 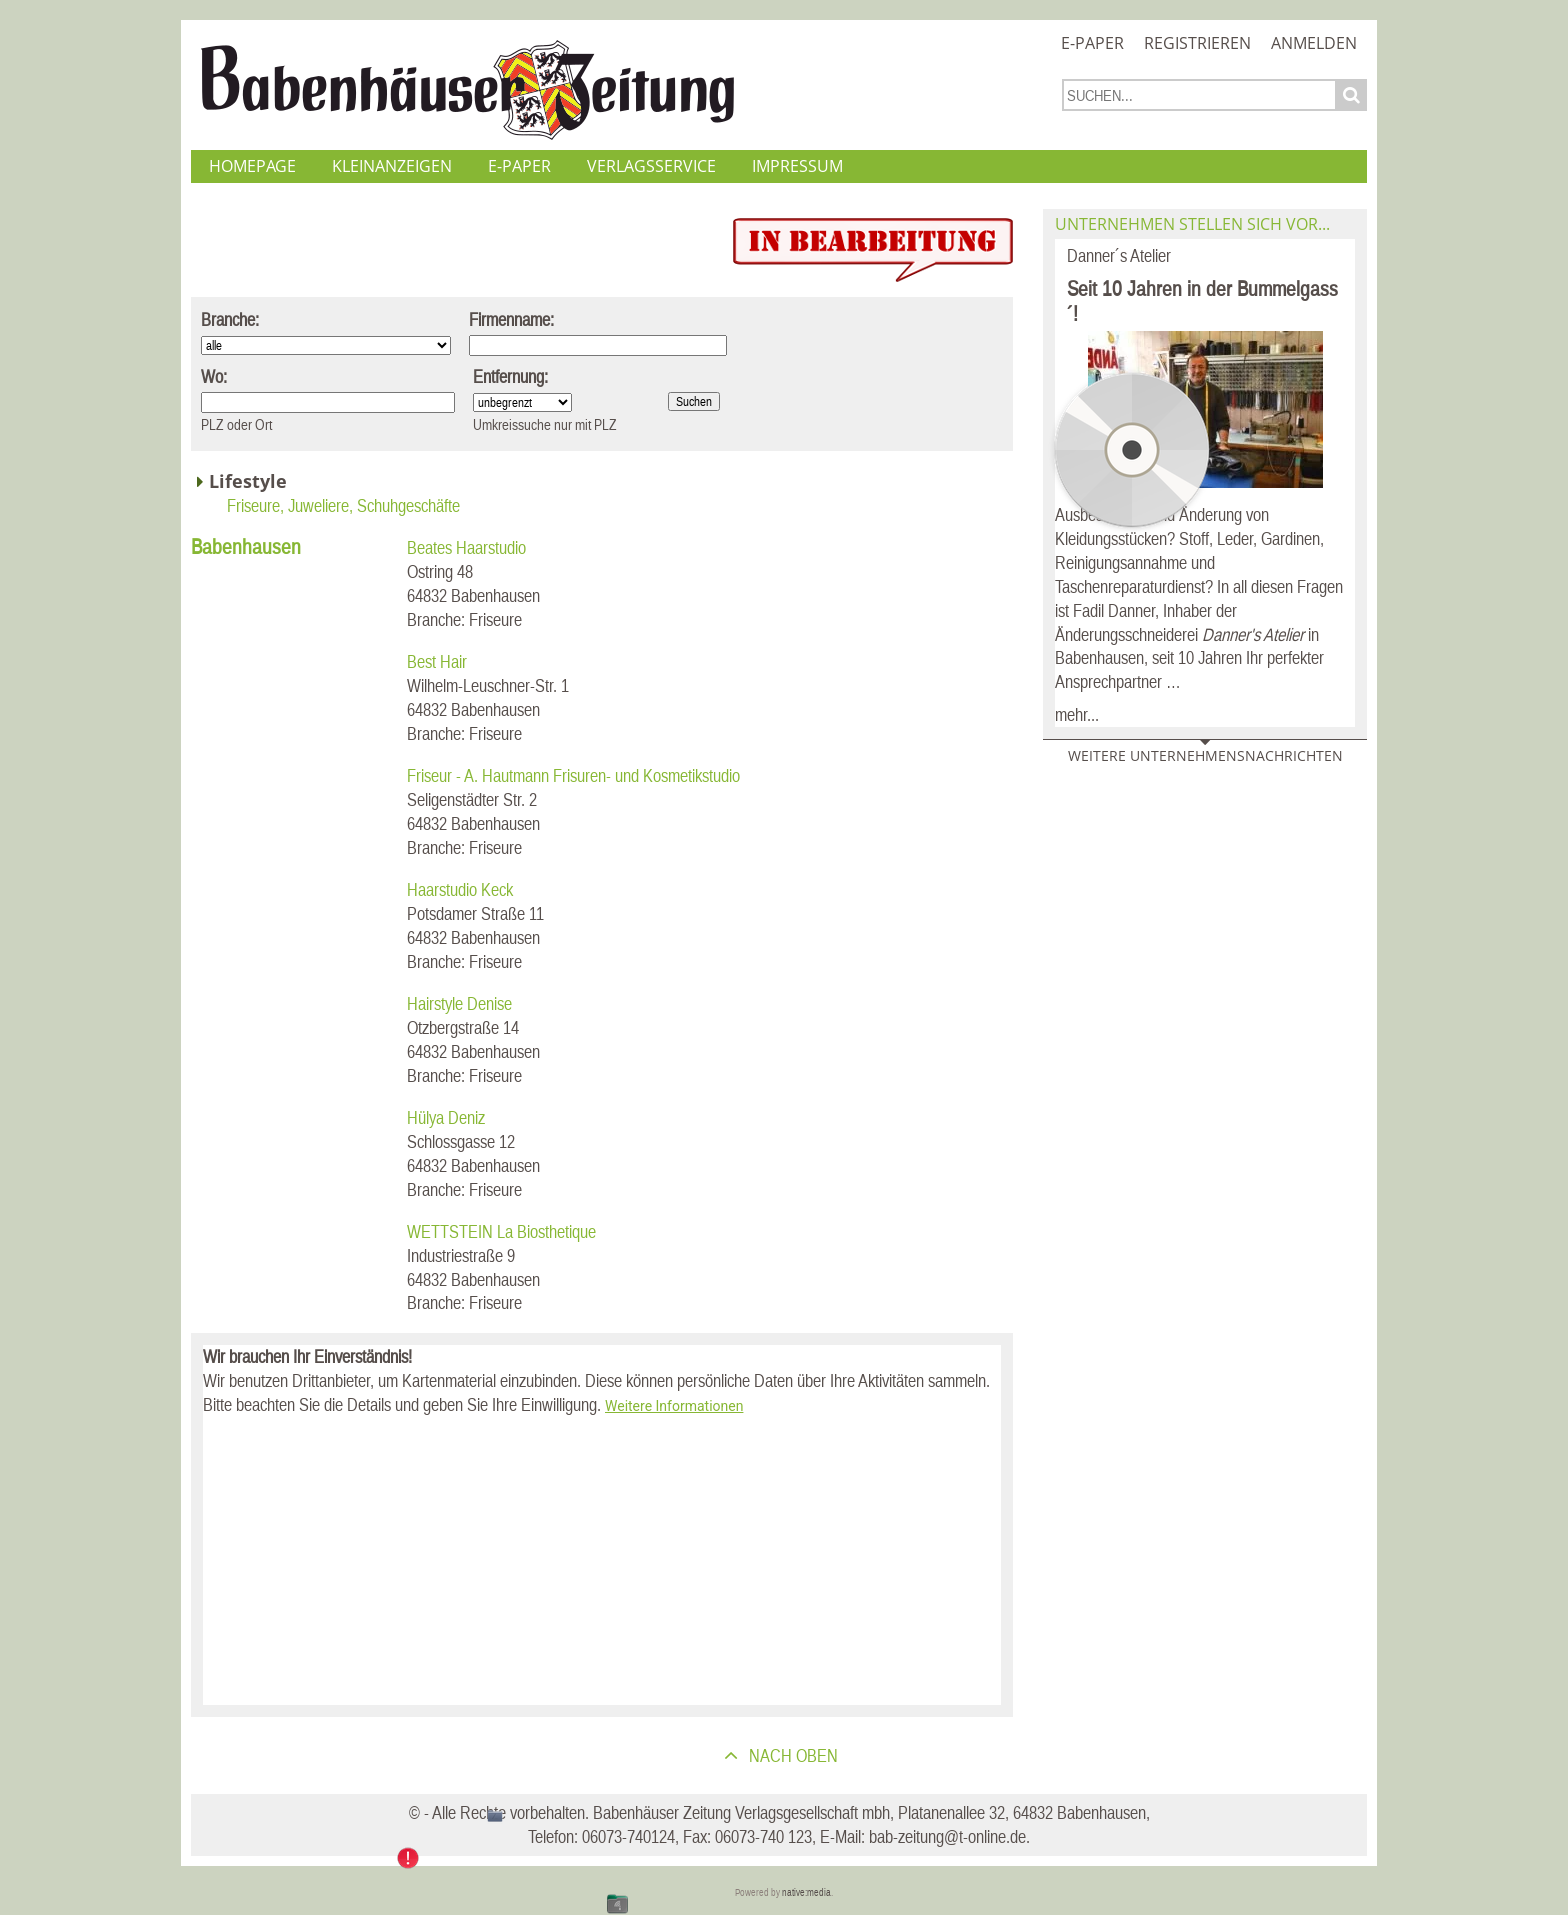 I want to click on indicates a warning or caution state, so click(x=408, y=1858).